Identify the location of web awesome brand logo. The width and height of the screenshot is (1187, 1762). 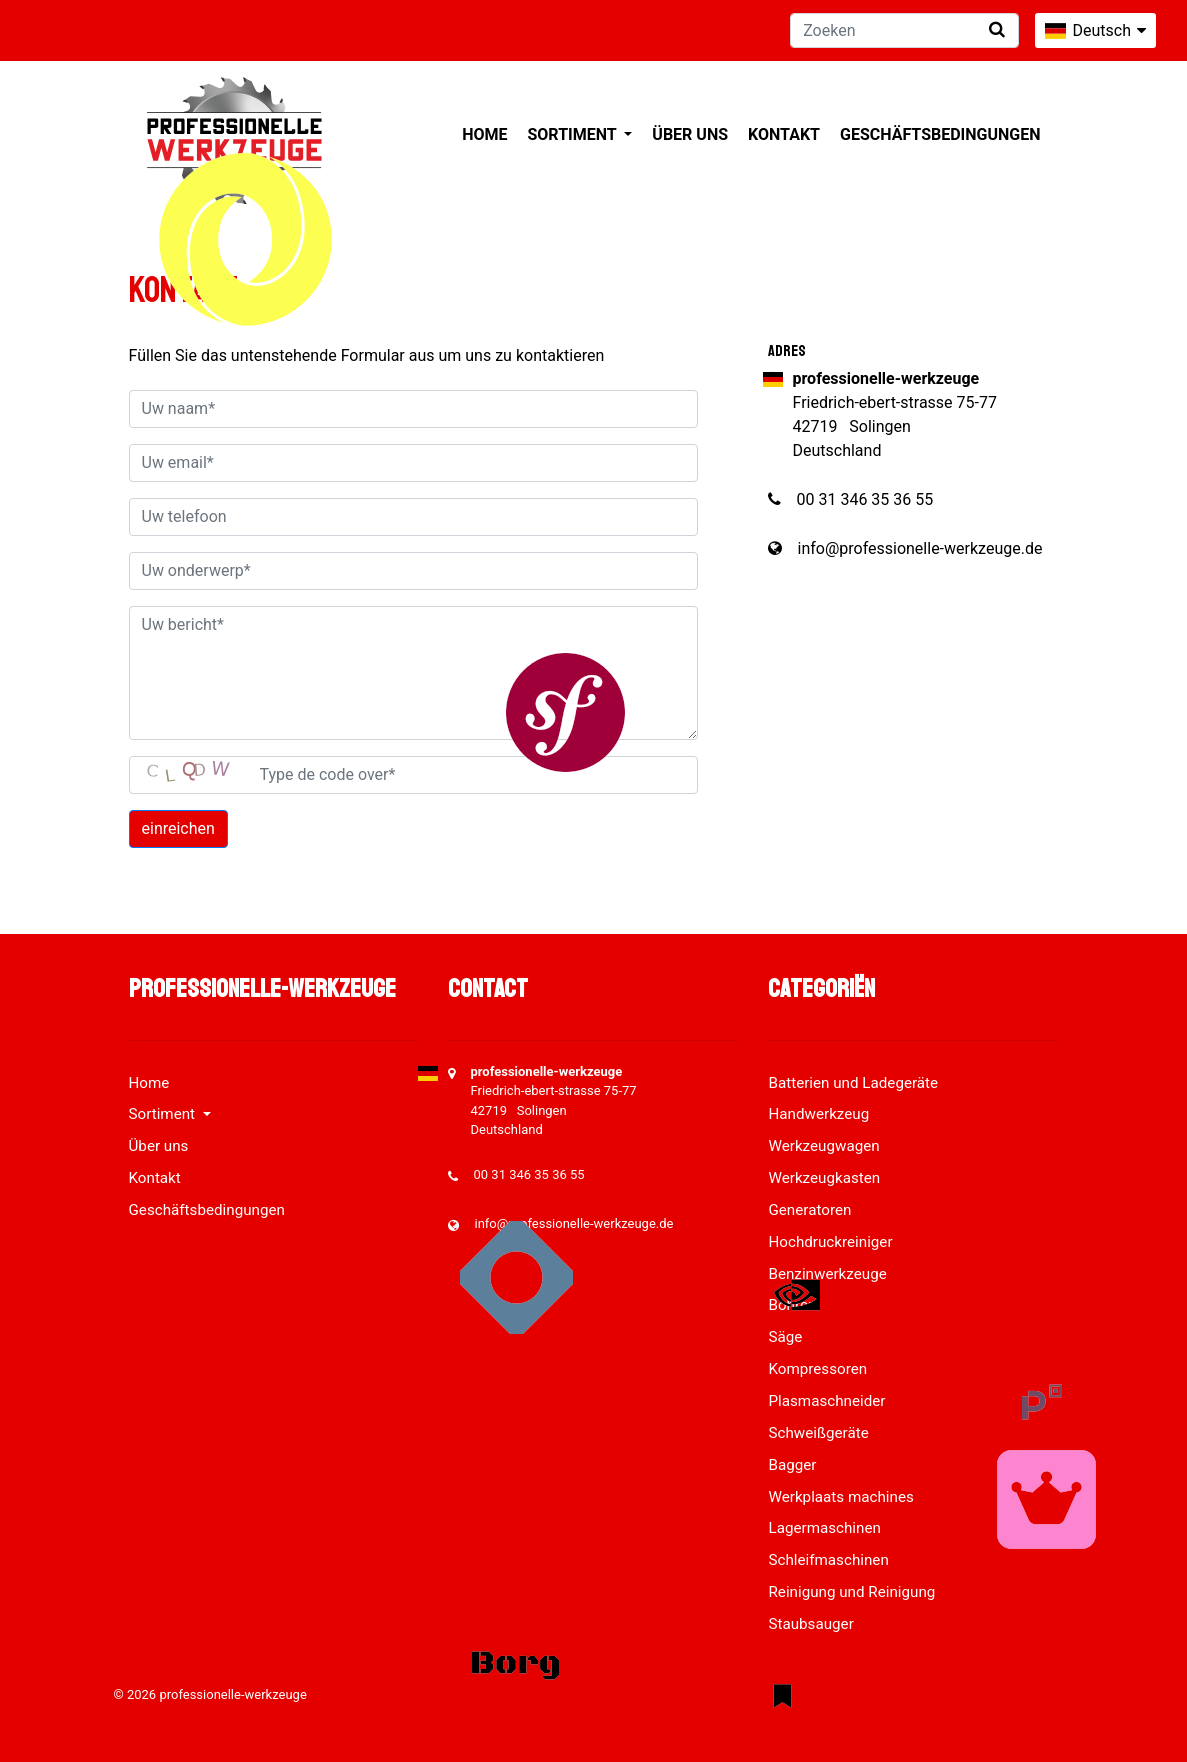
(1046, 1499).